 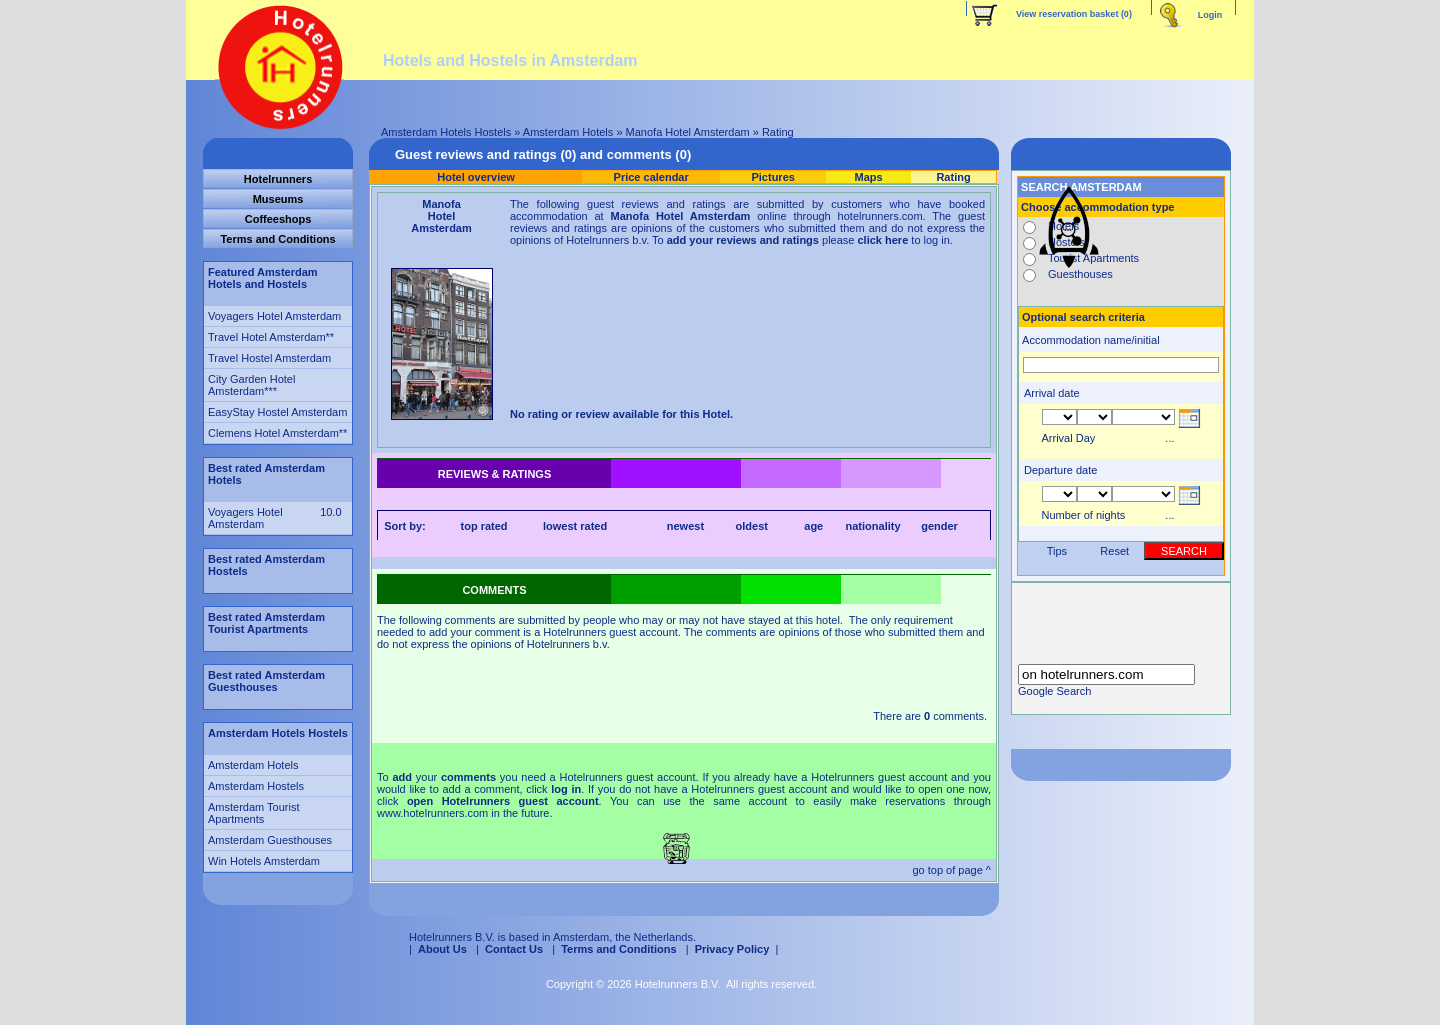 What do you see at coordinates (1069, 227) in the screenshot?
I see `Apache RocketMQ logo` at bounding box center [1069, 227].